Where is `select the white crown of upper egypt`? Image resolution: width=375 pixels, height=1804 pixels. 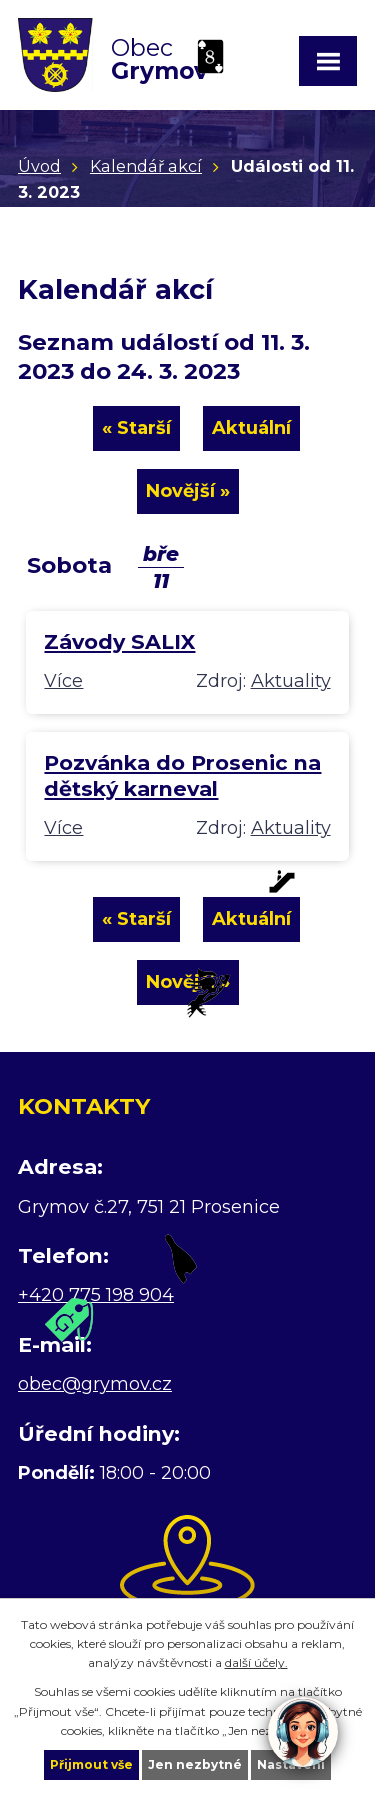
select the white crown of upper egypt is located at coordinates (181, 1259).